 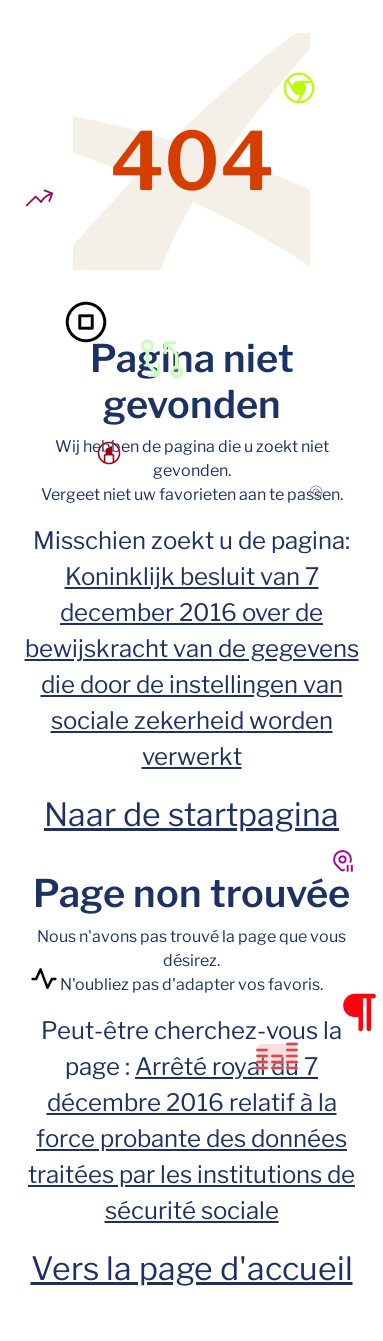 I want to click on unselected radio button option, so click(x=316, y=492).